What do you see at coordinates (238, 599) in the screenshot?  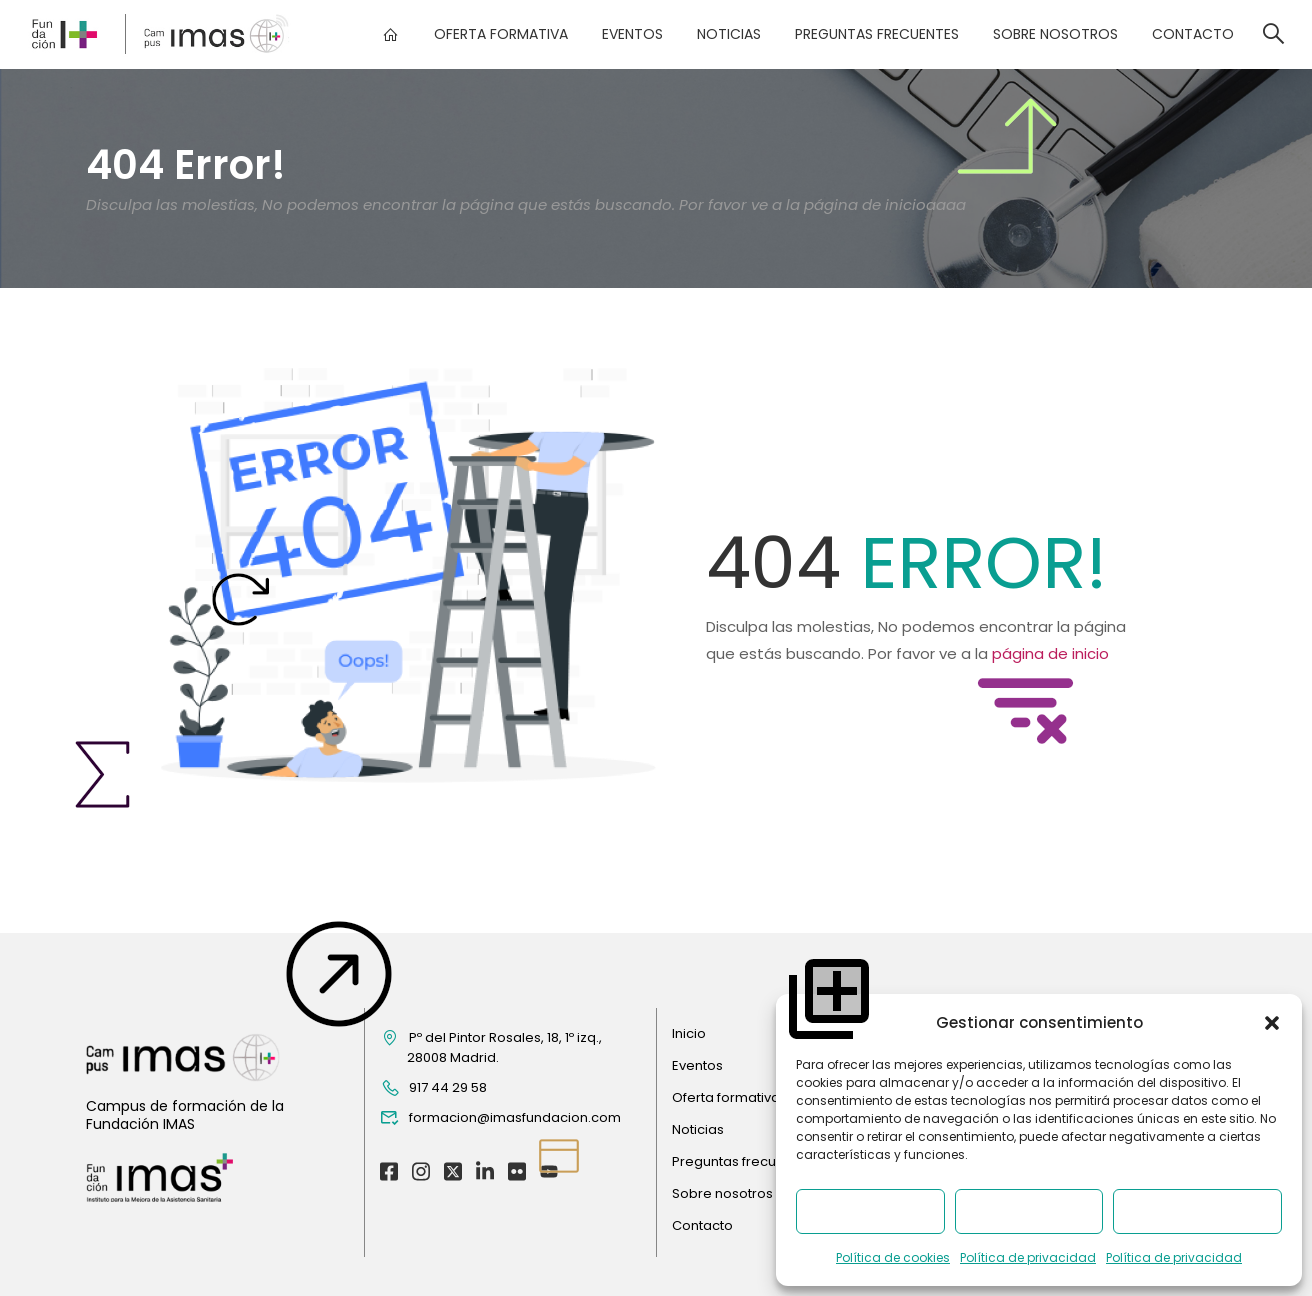 I see `refresh or reload content` at bounding box center [238, 599].